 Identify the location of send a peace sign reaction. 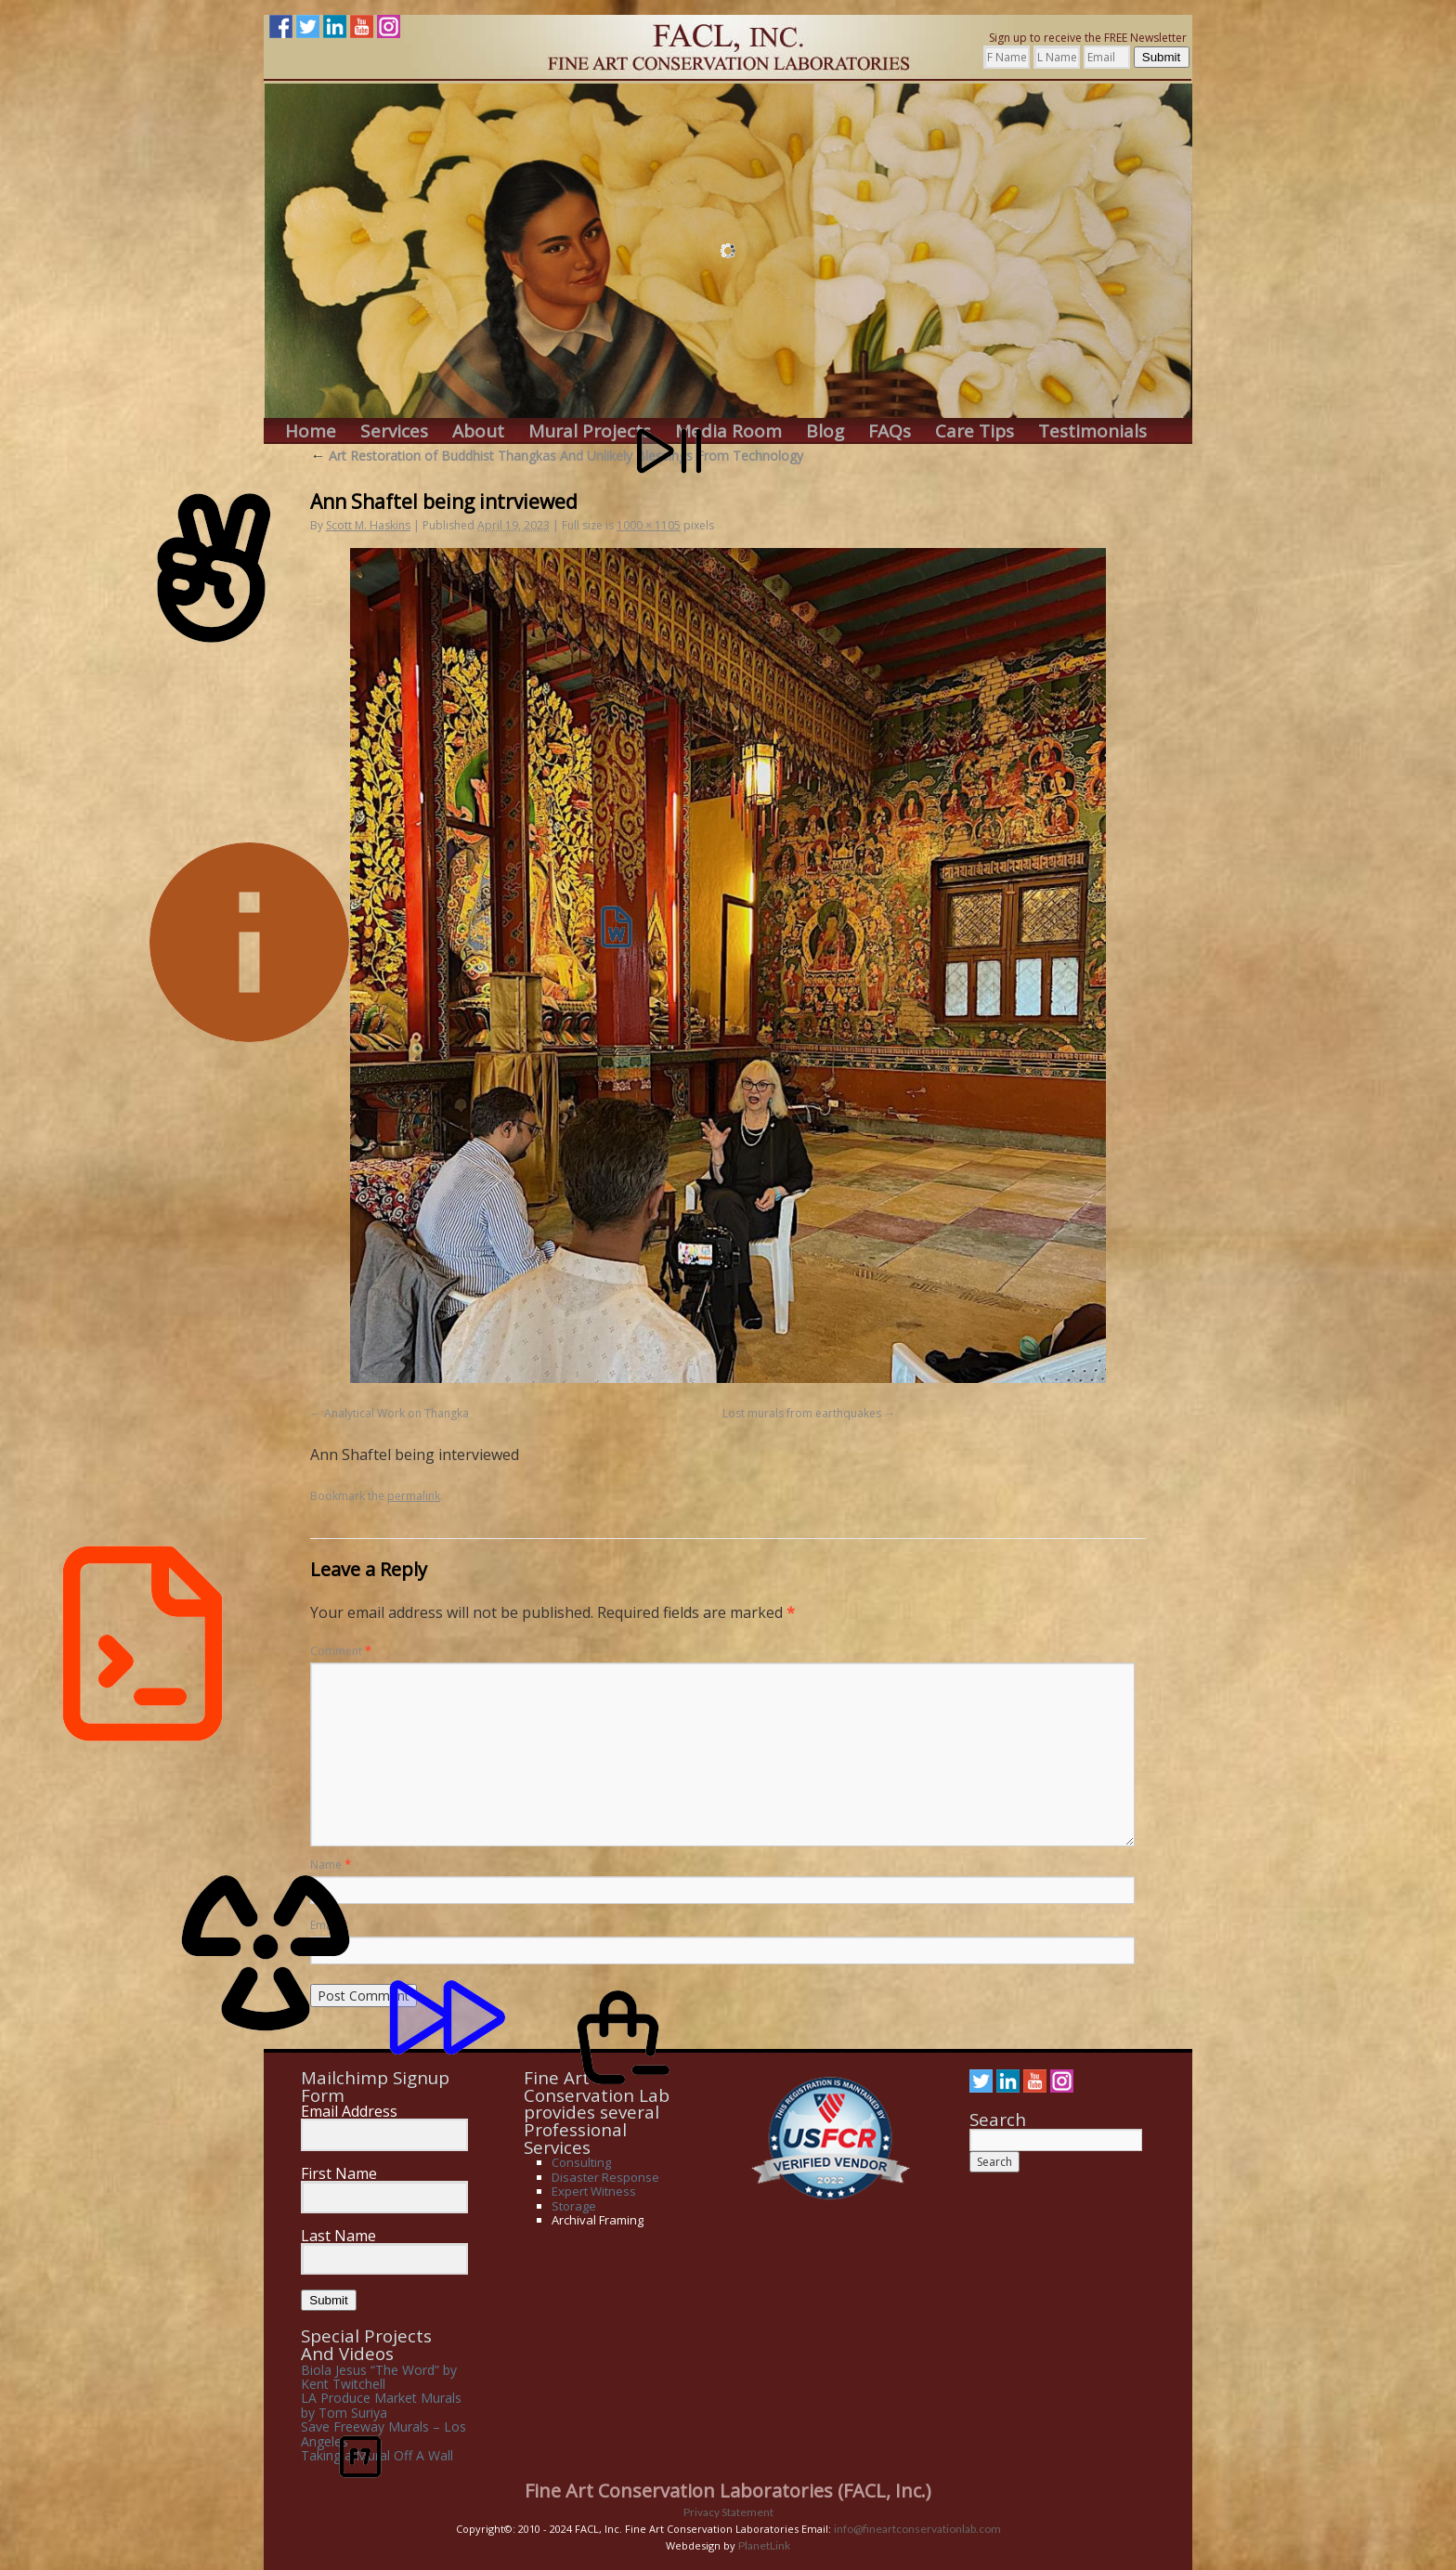
(211, 567).